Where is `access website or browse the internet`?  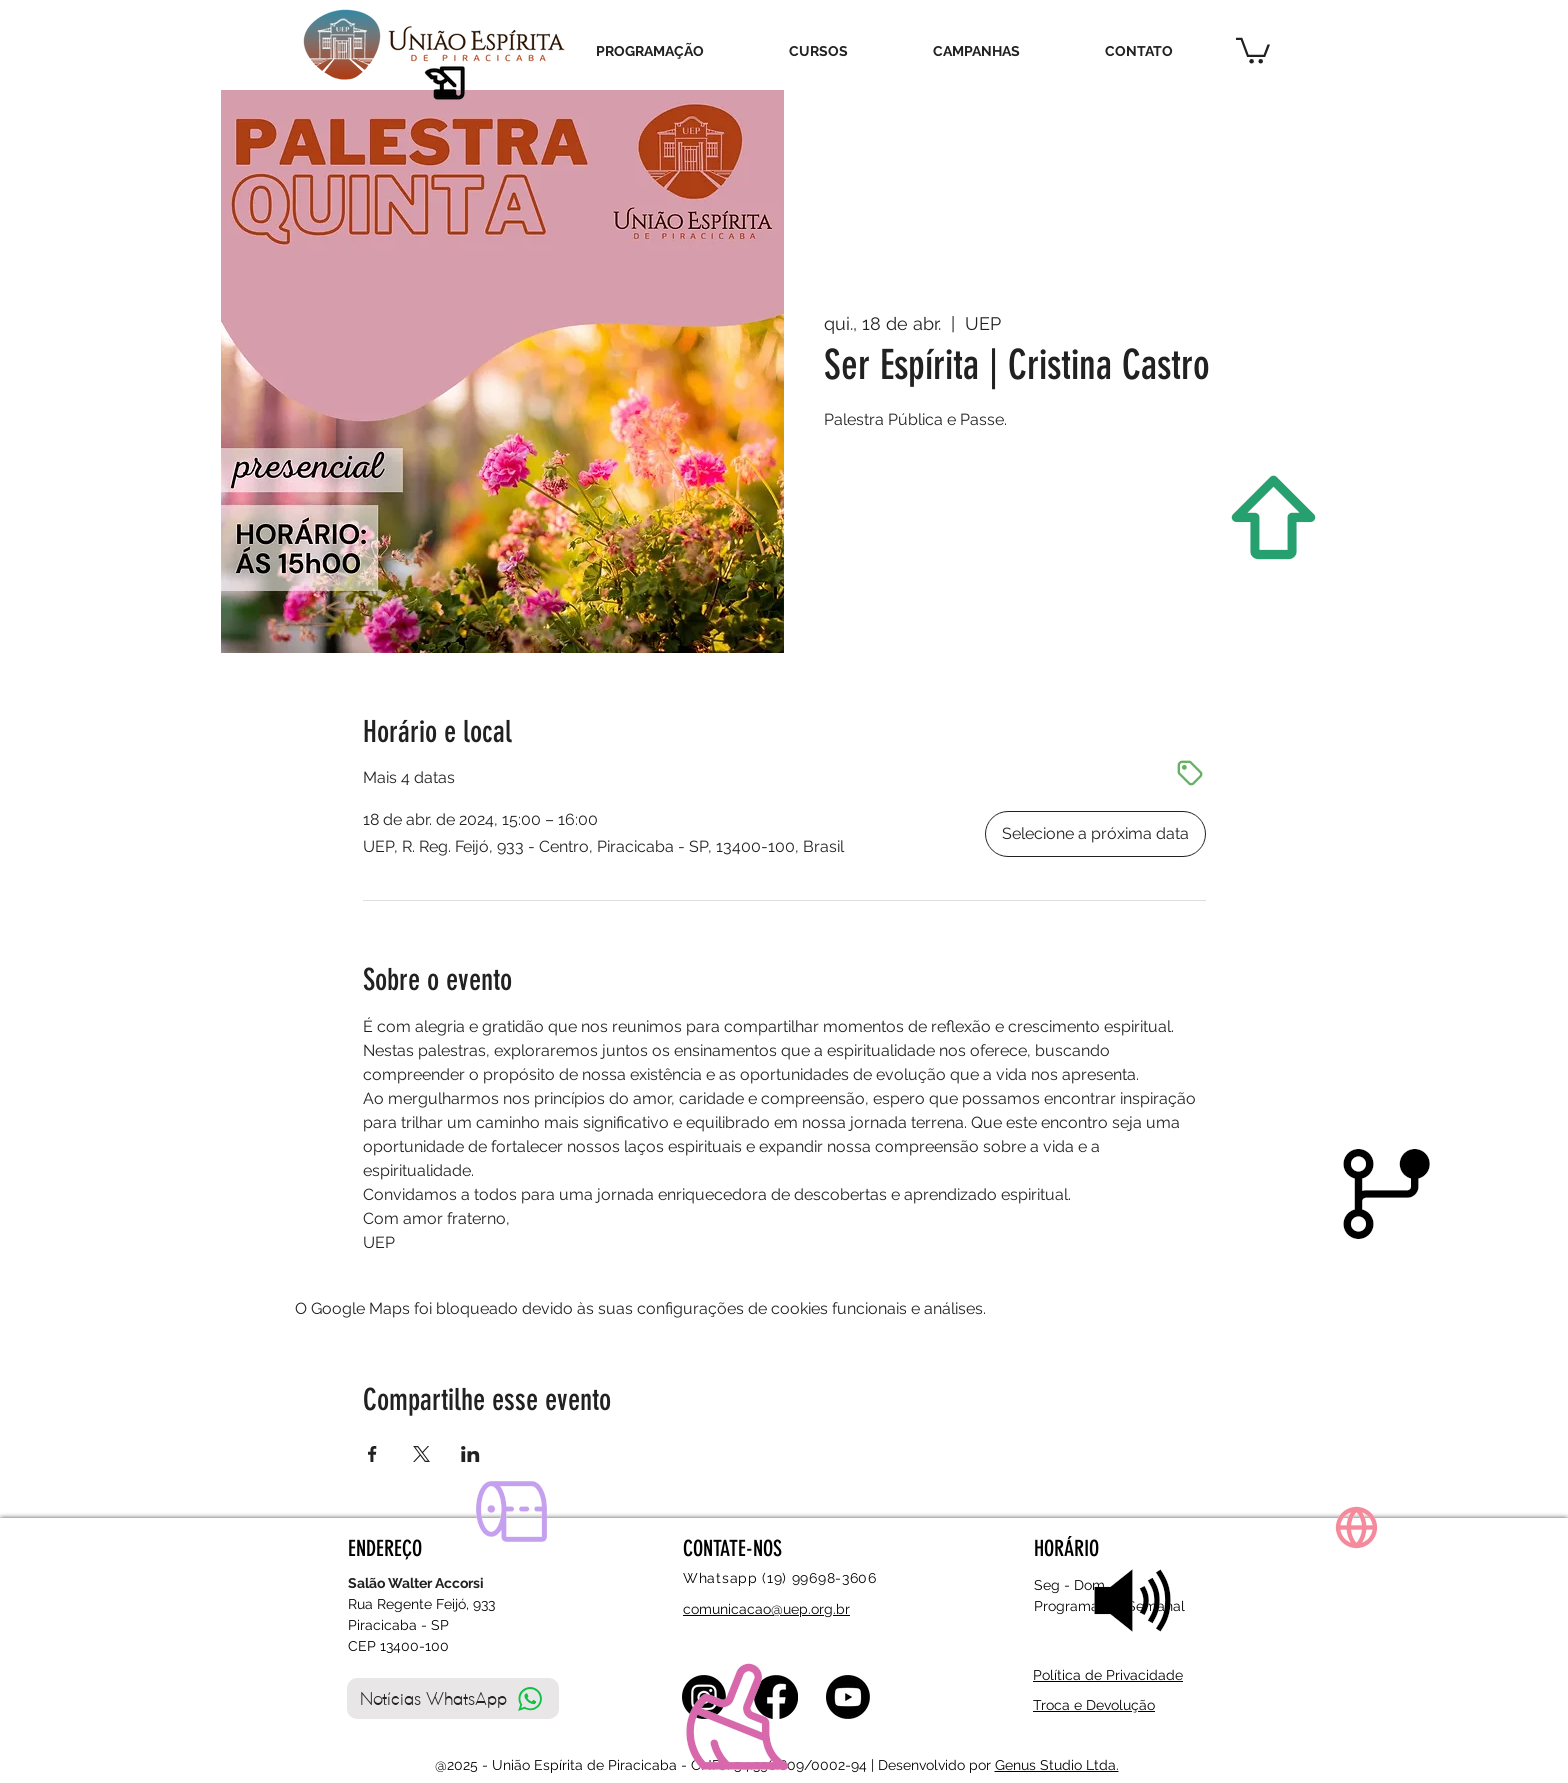
access website or browse the internet is located at coordinates (1356, 1527).